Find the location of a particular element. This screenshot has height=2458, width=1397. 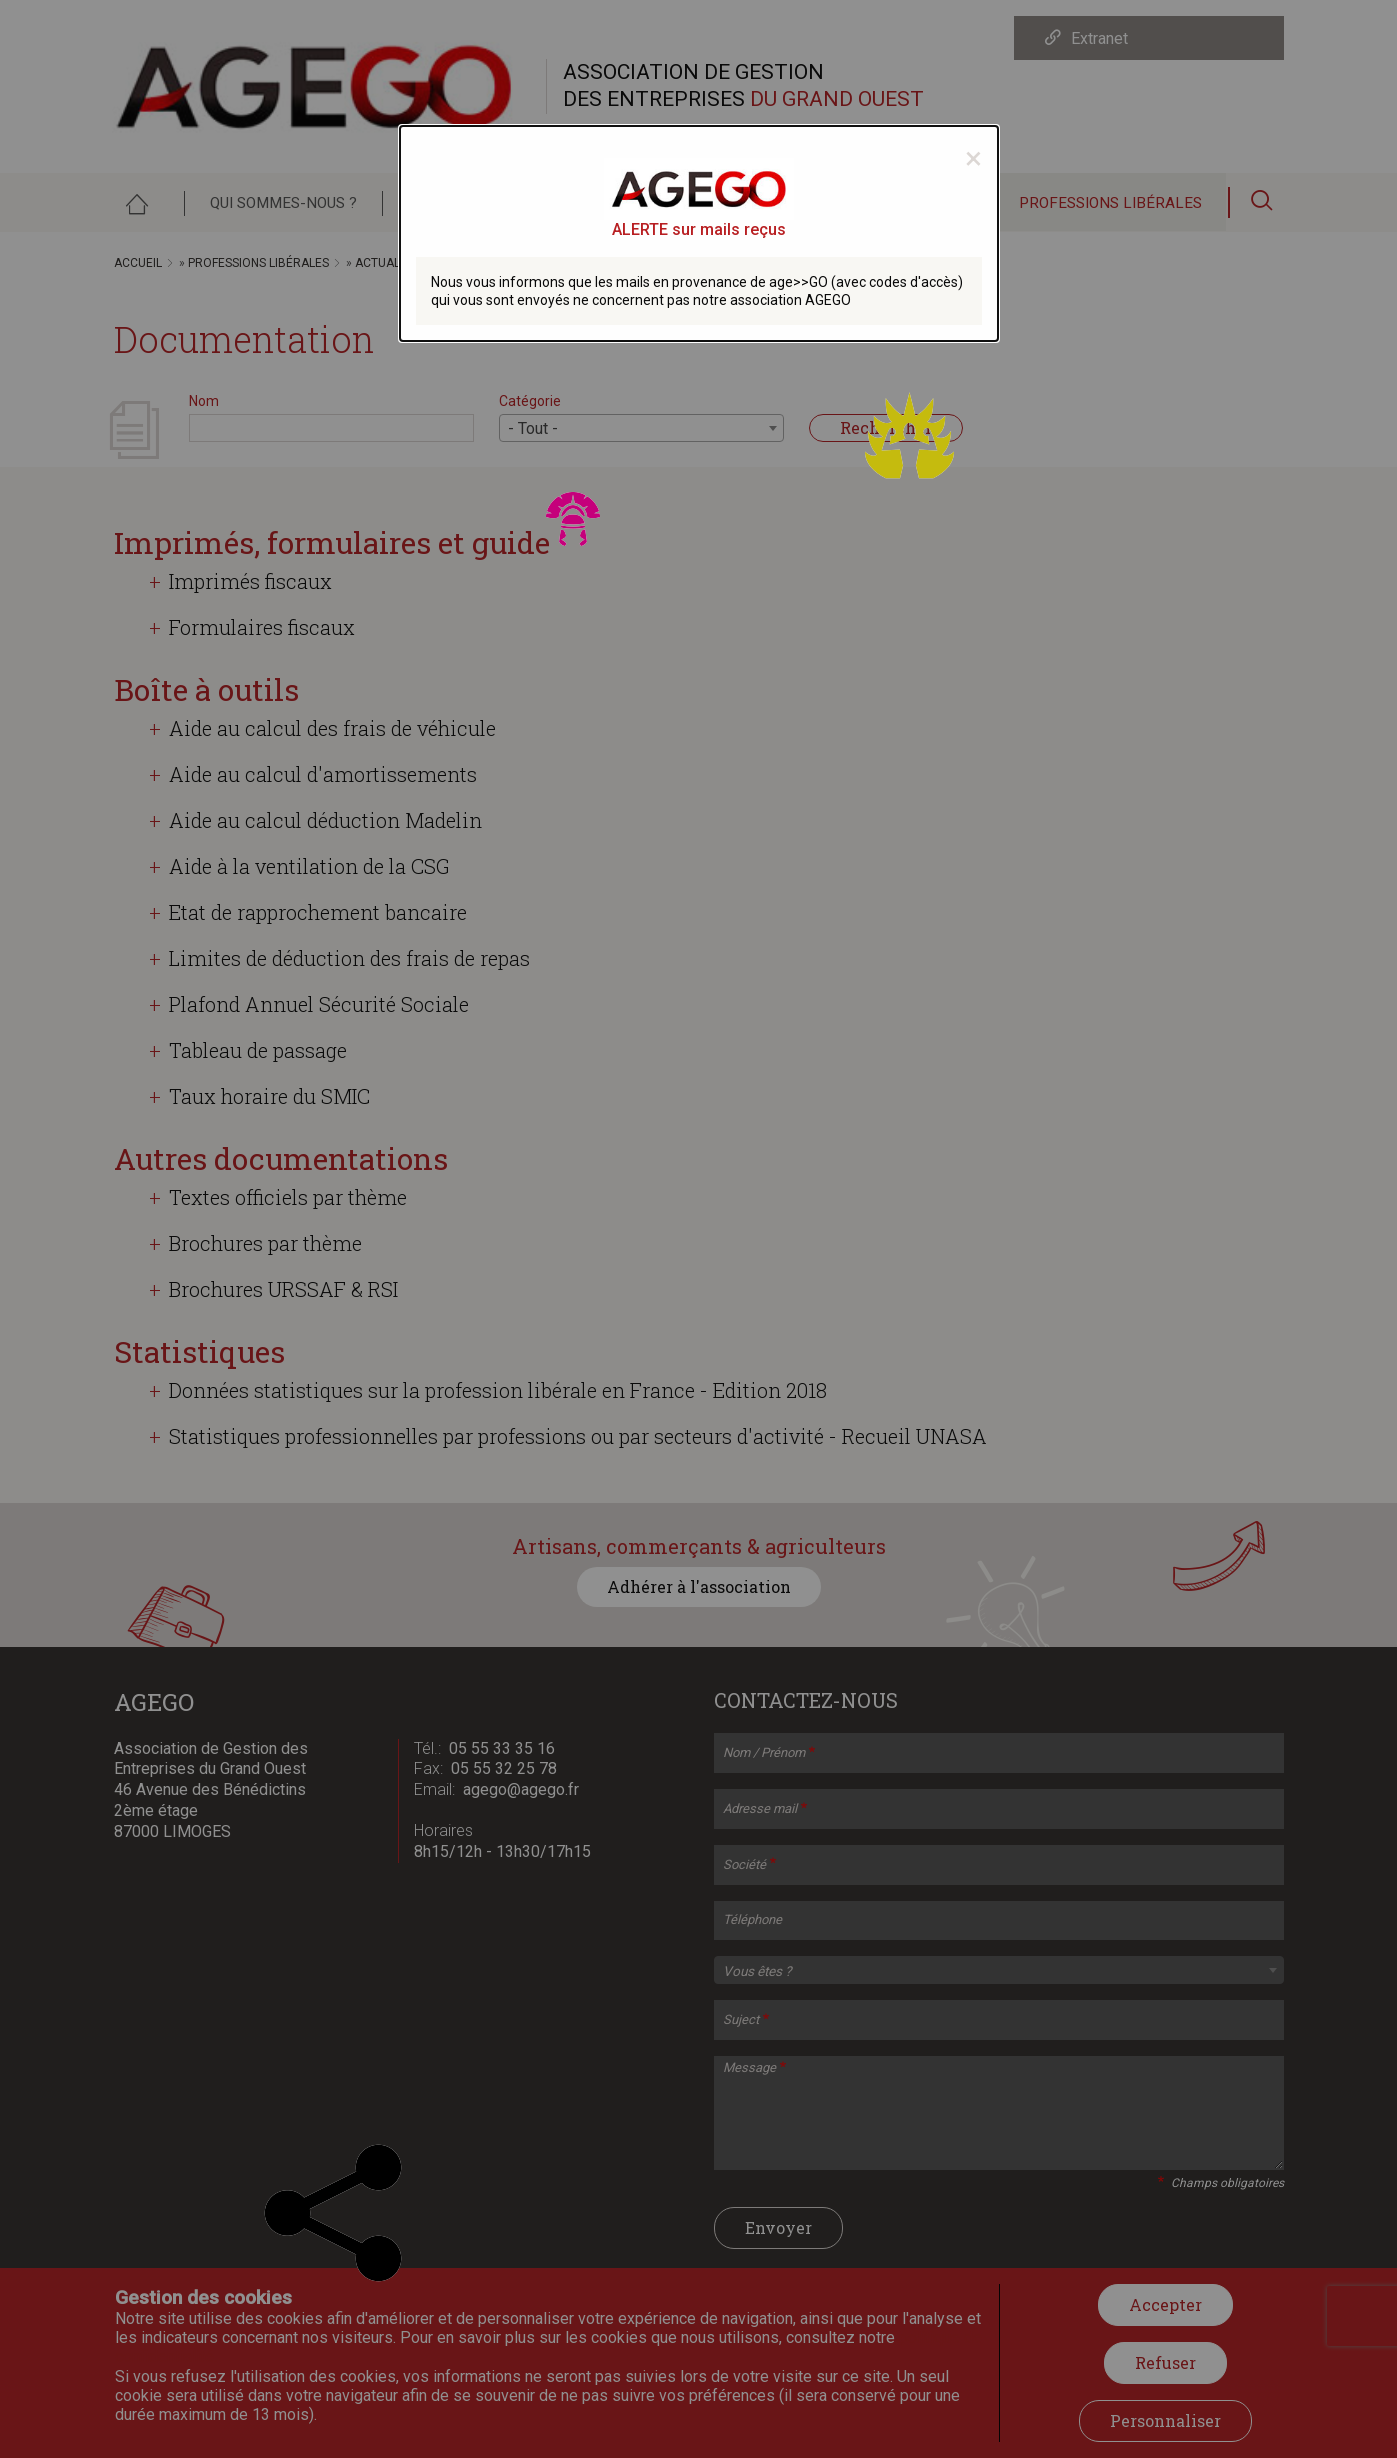

share this content is located at coordinates (333, 2213).